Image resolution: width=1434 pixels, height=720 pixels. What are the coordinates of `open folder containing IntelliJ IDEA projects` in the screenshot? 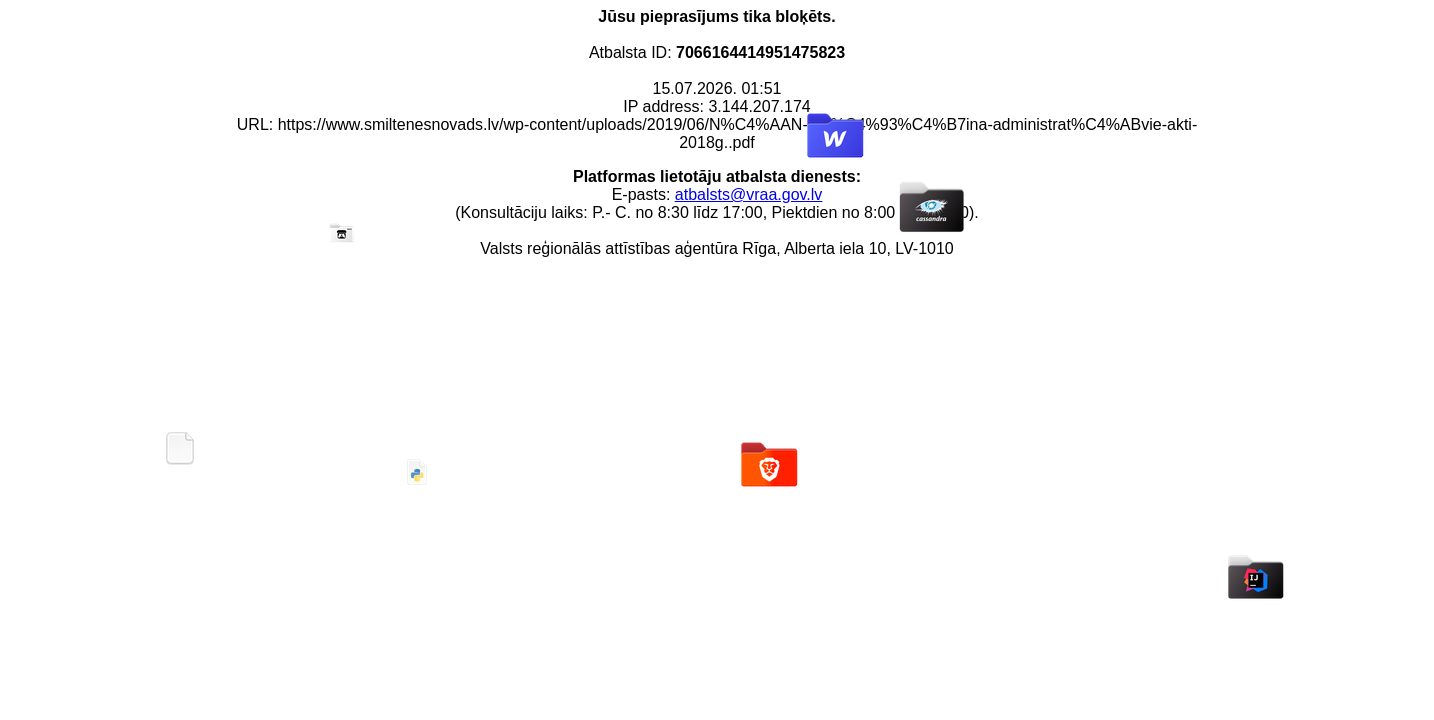 It's located at (1255, 578).